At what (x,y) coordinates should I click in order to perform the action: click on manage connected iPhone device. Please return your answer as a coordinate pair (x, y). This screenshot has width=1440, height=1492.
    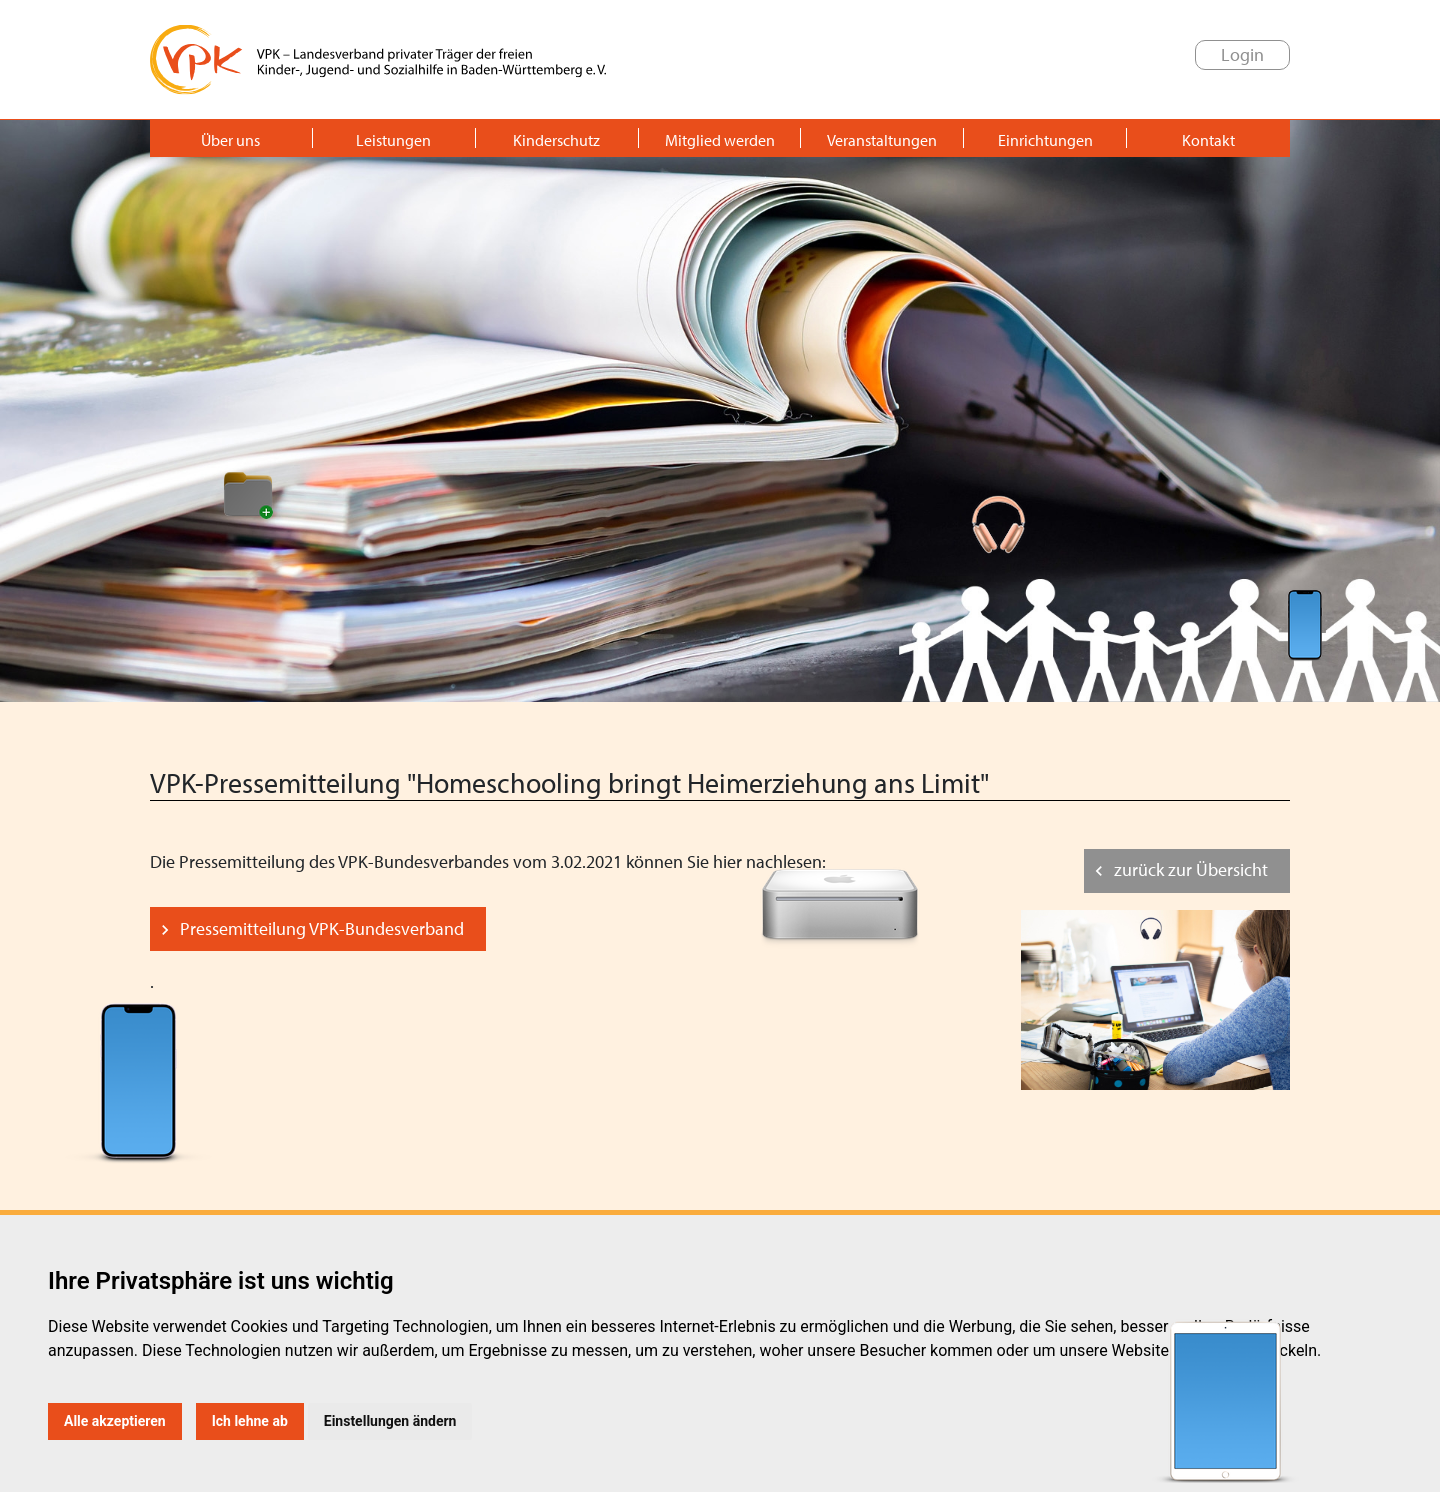
    Looking at the image, I should click on (1305, 626).